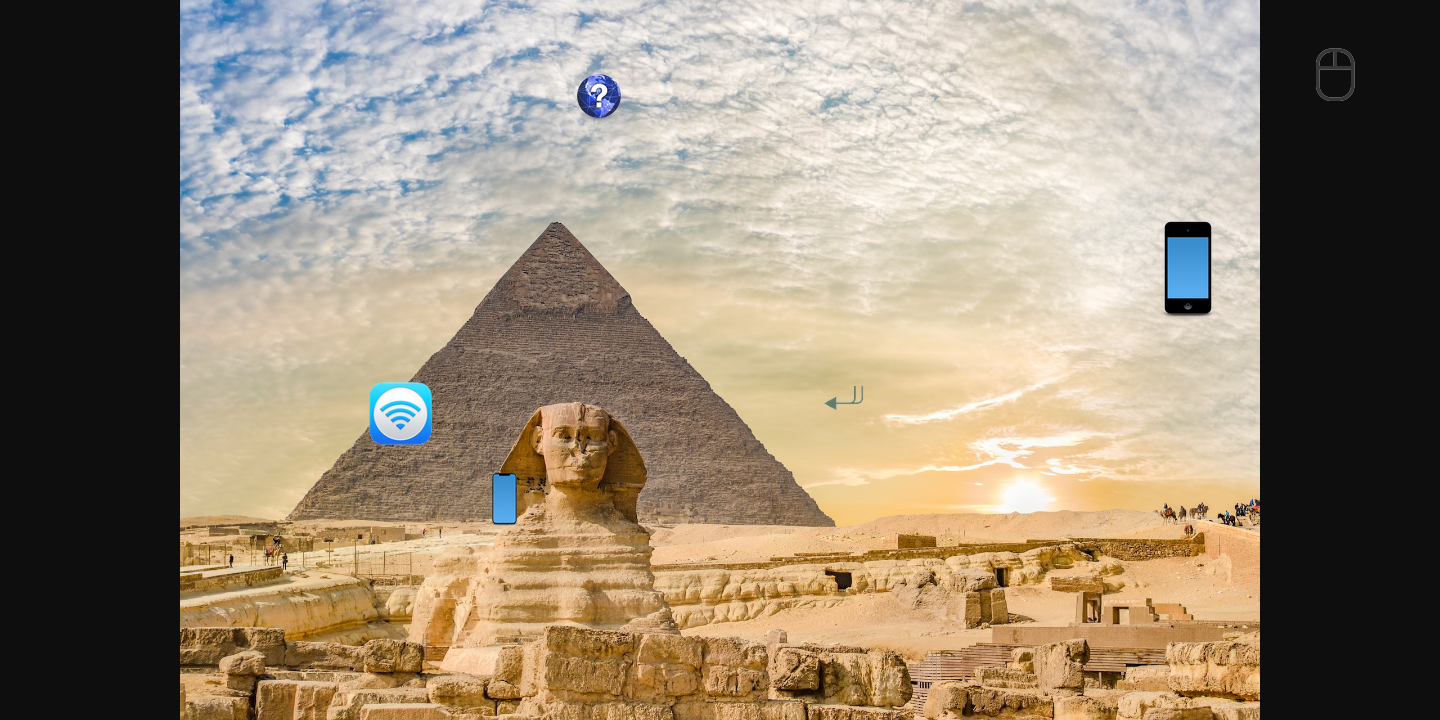 Image resolution: width=1440 pixels, height=720 pixels. I want to click on indicates a connected iPhone device, so click(504, 499).